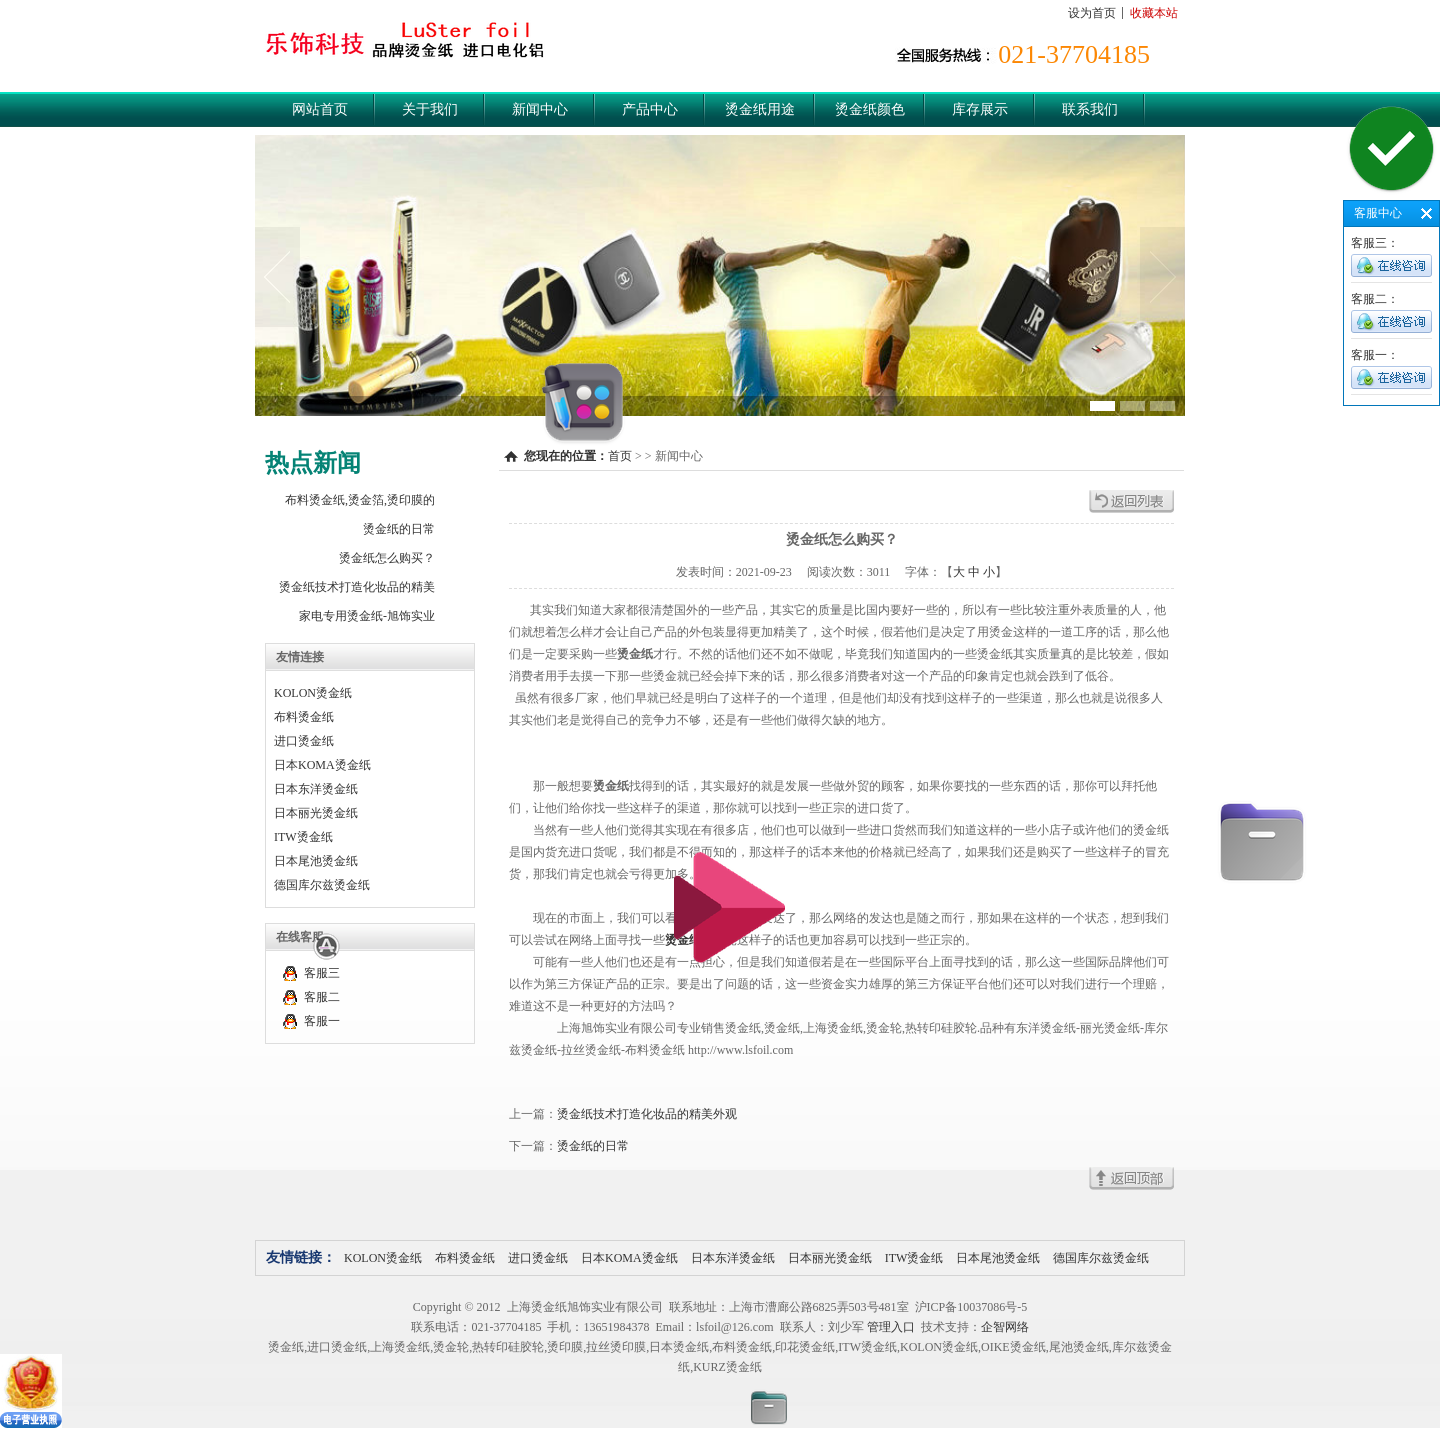  Describe the element at coordinates (584, 402) in the screenshot. I see `open the eyedropper color picker app` at that location.